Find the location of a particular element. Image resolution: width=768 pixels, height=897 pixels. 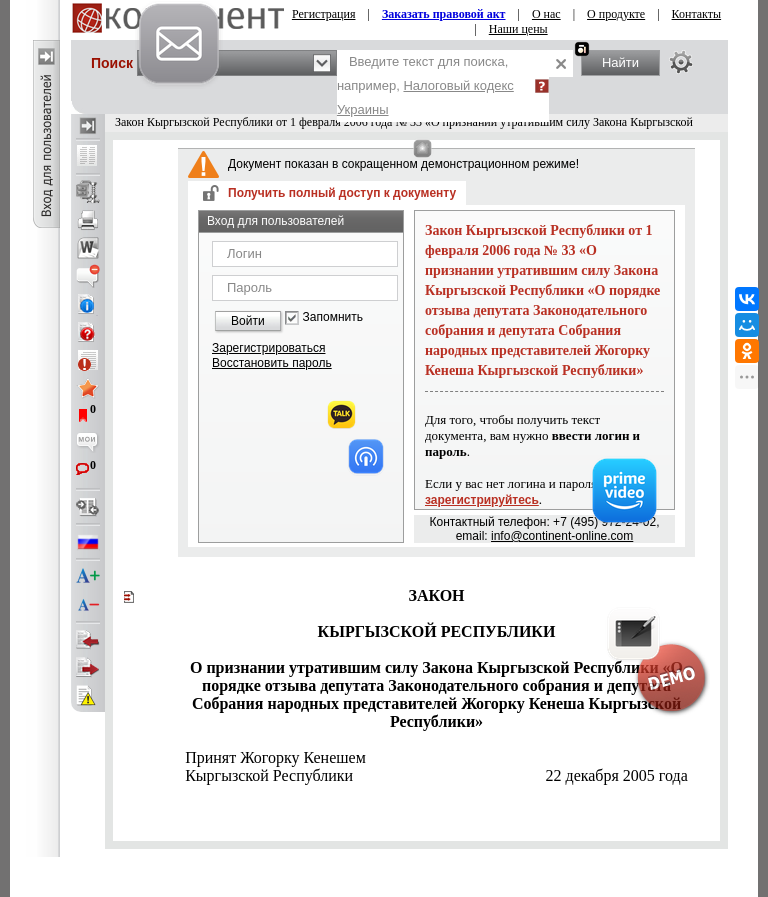

access mail app settings is located at coordinates (179, 45).